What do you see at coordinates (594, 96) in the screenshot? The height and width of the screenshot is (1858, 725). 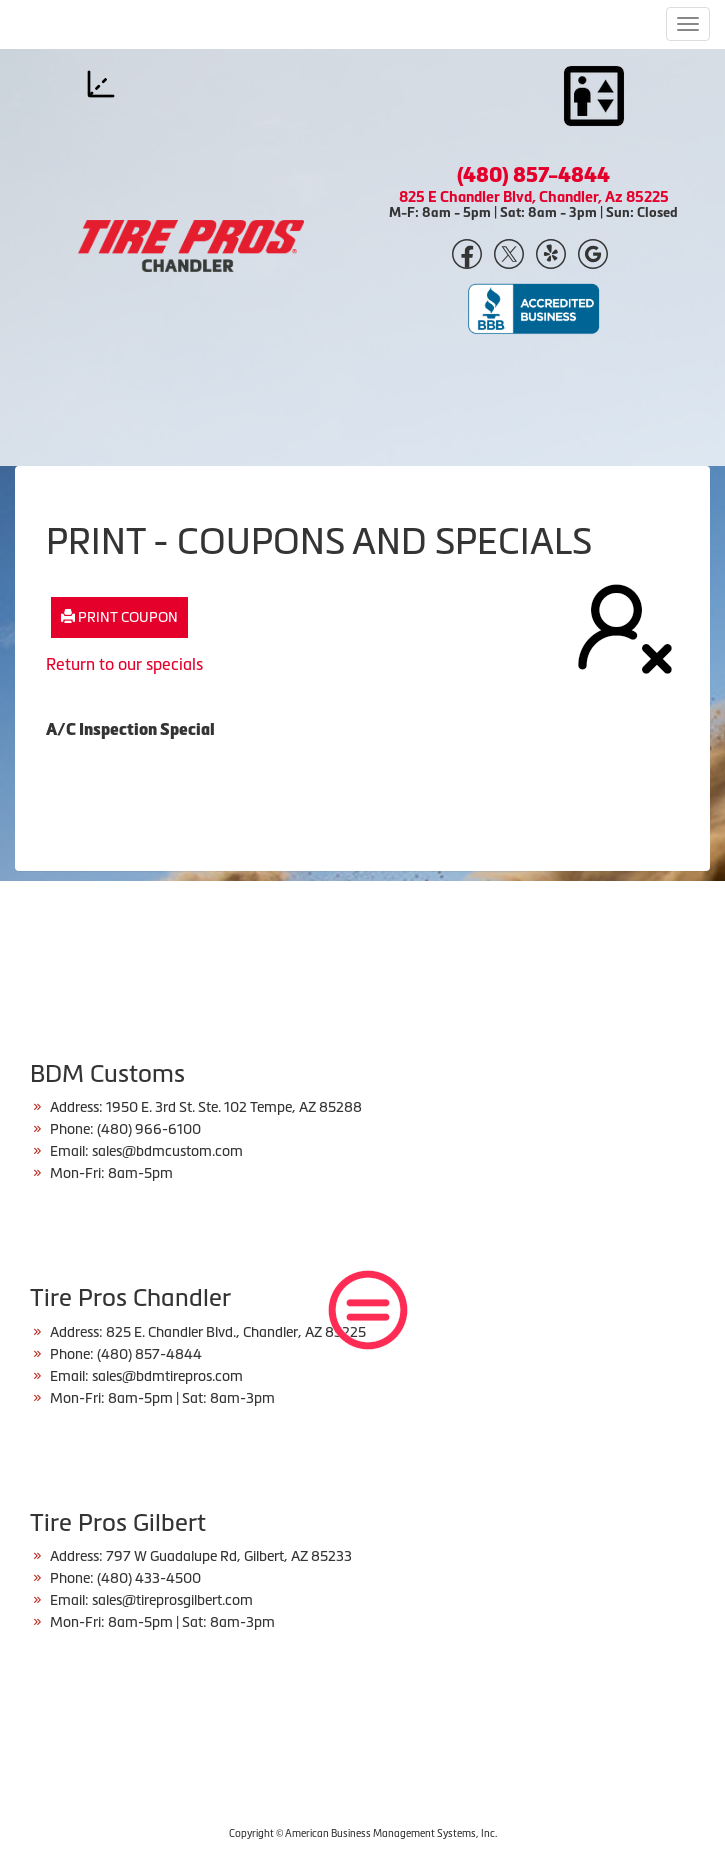 I see `indicates elevator access or location` at bounding box center [594, 96].